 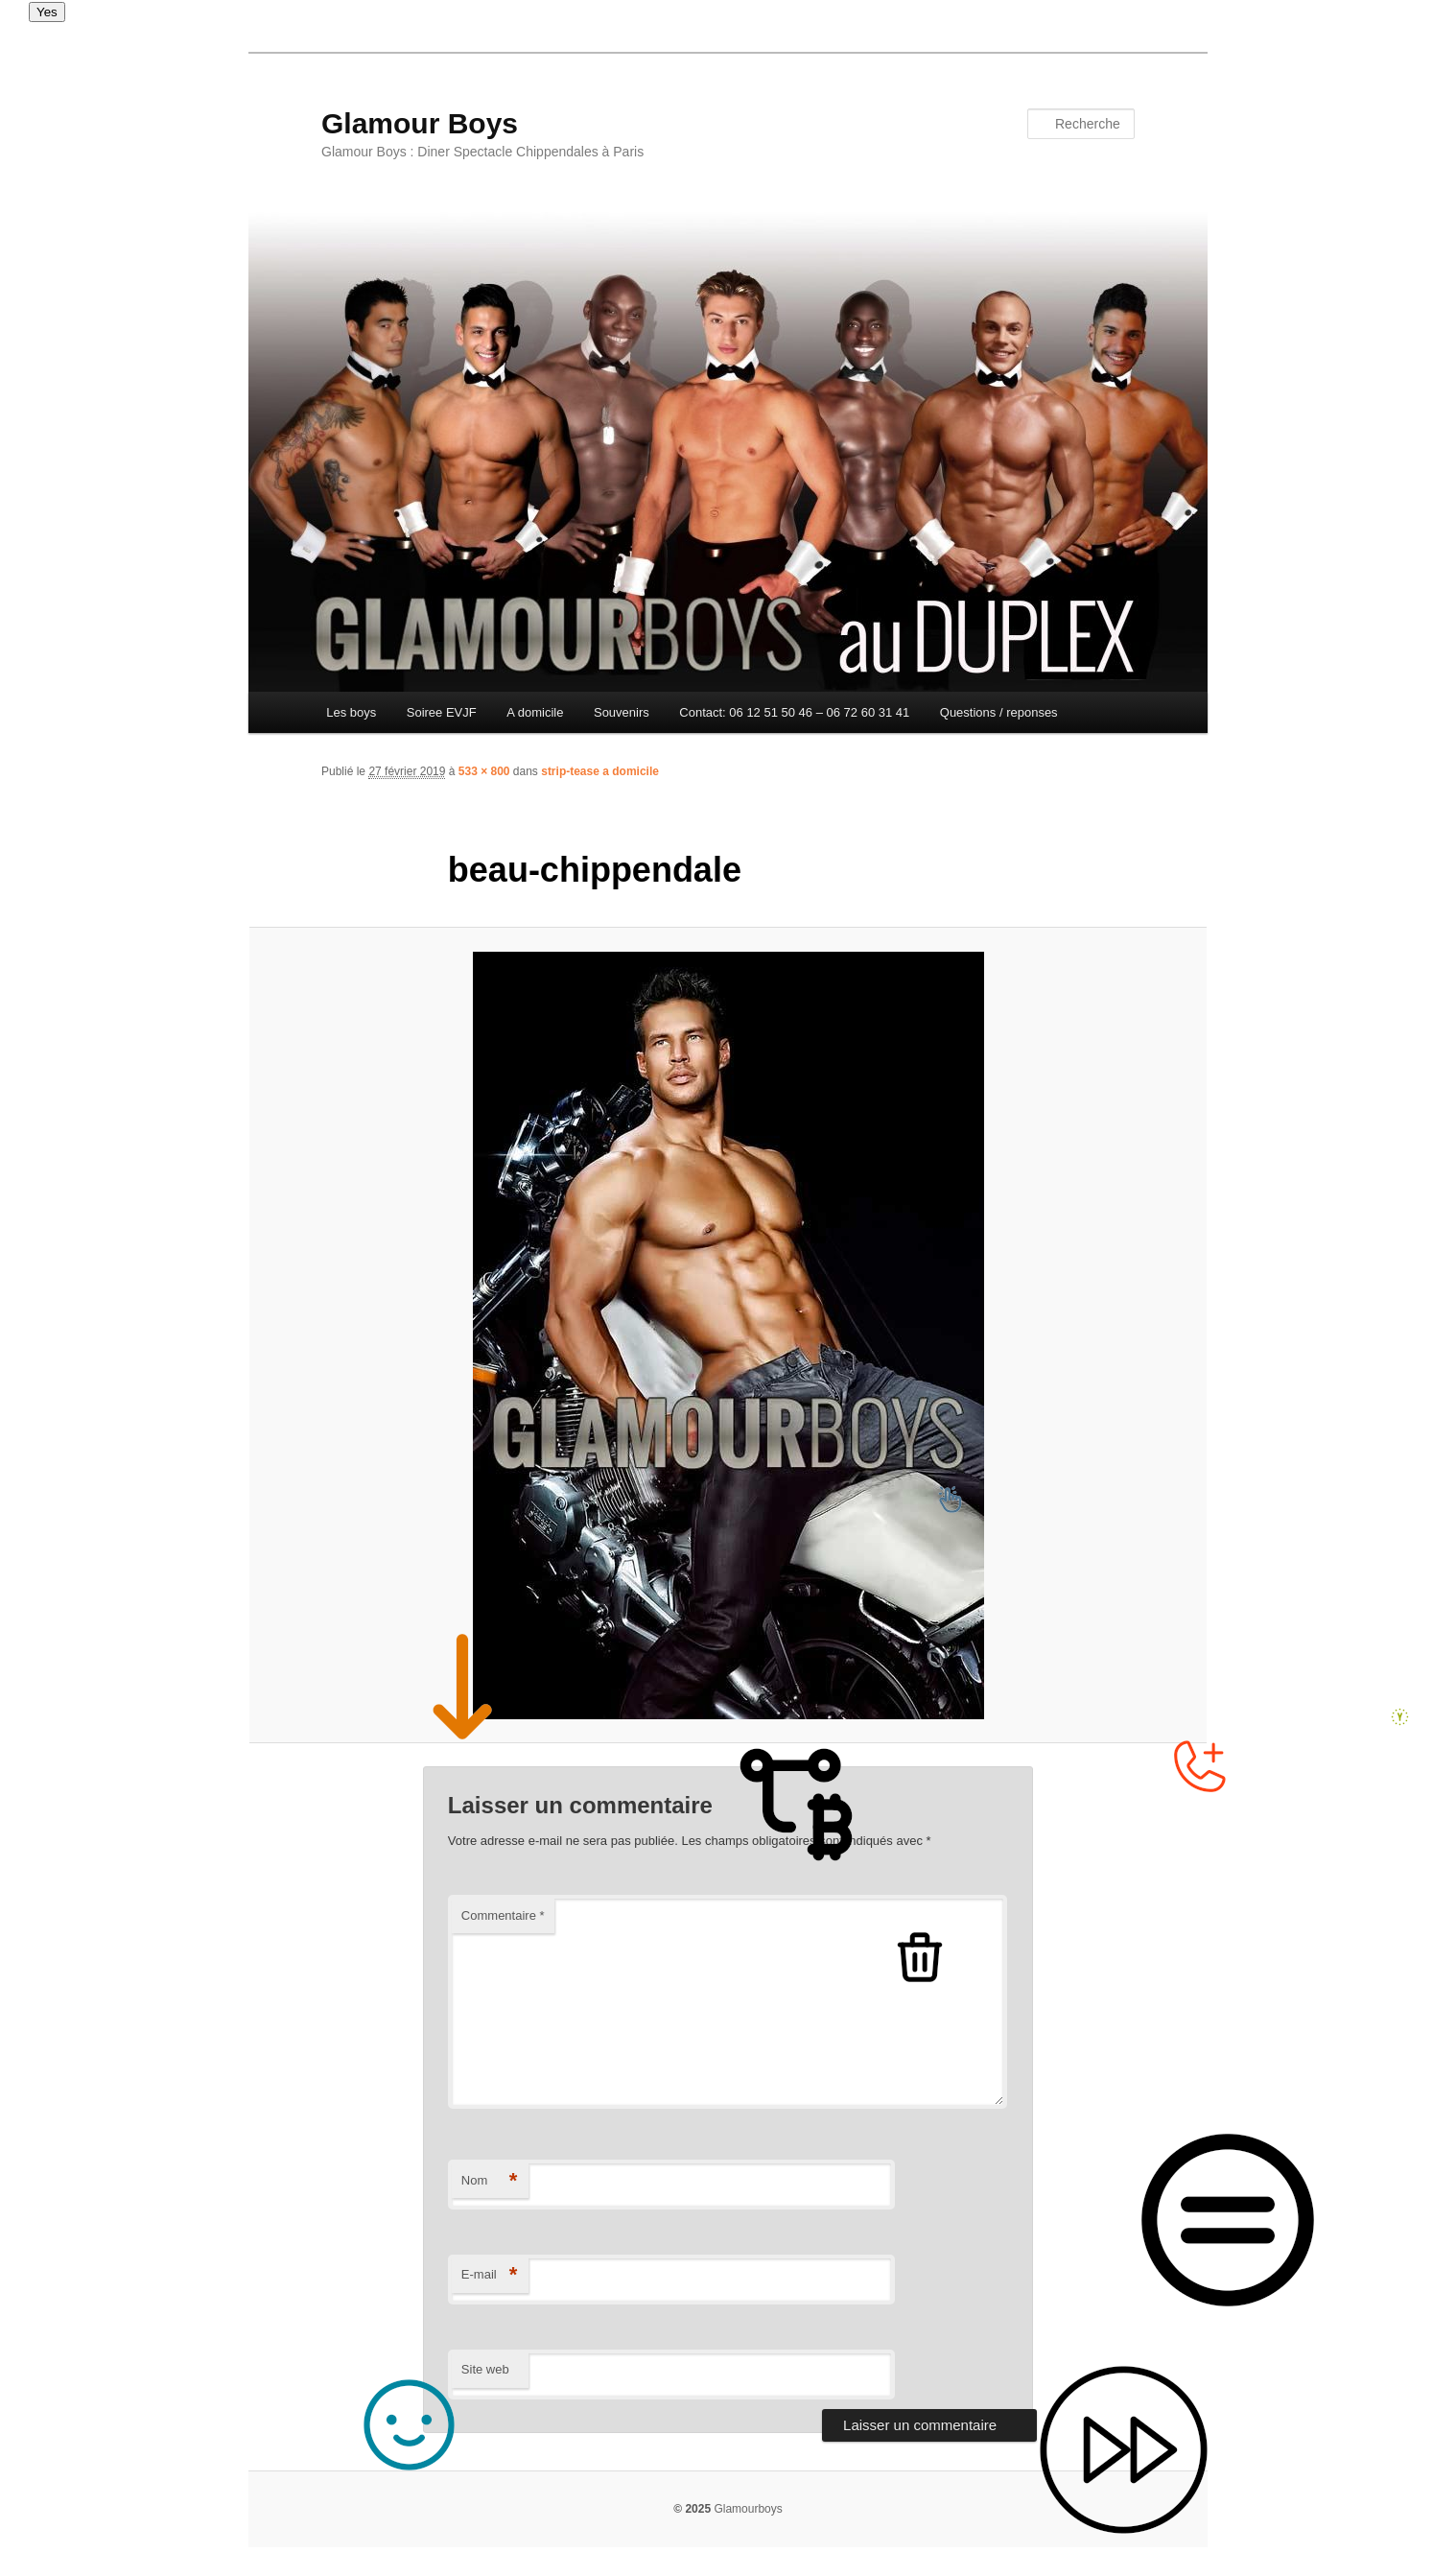 What do you see at coordinates (920, 1957) in the screenshot?
I see `delete selected item` at bounding box center [920, 1957].